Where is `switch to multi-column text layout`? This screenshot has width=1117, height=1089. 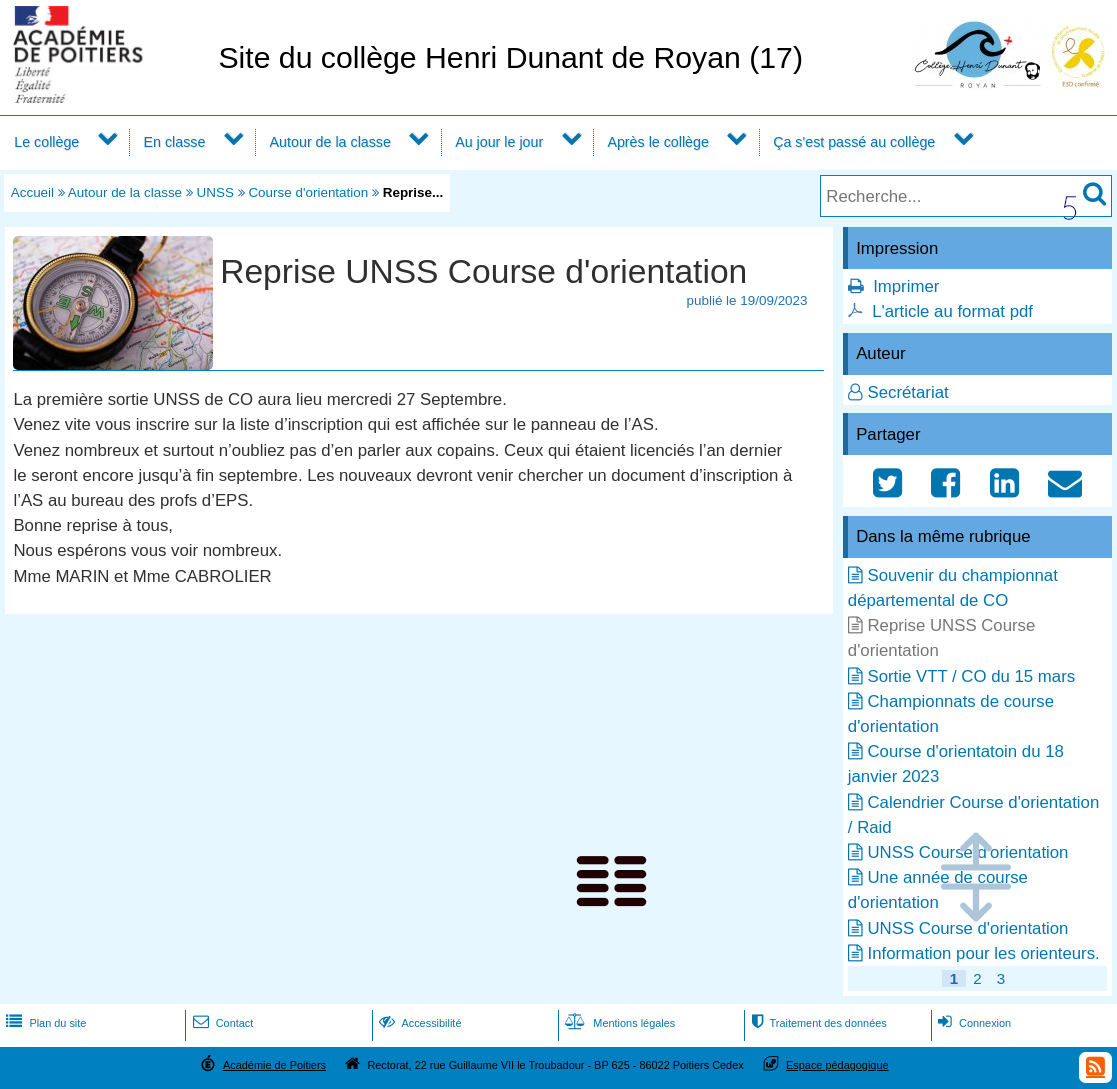
switch to multi-column text layout is located at coordinates (611, 882).